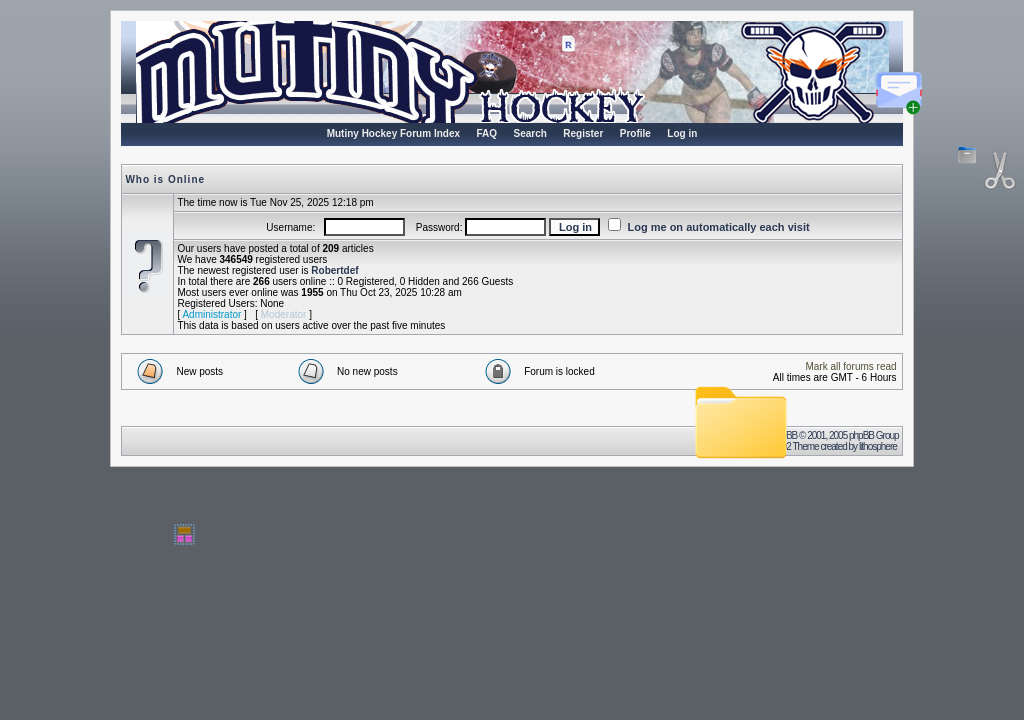 The width and height of the screenshot is (1024, 720). I want to click on open folder to view contents, so click(741, 425).